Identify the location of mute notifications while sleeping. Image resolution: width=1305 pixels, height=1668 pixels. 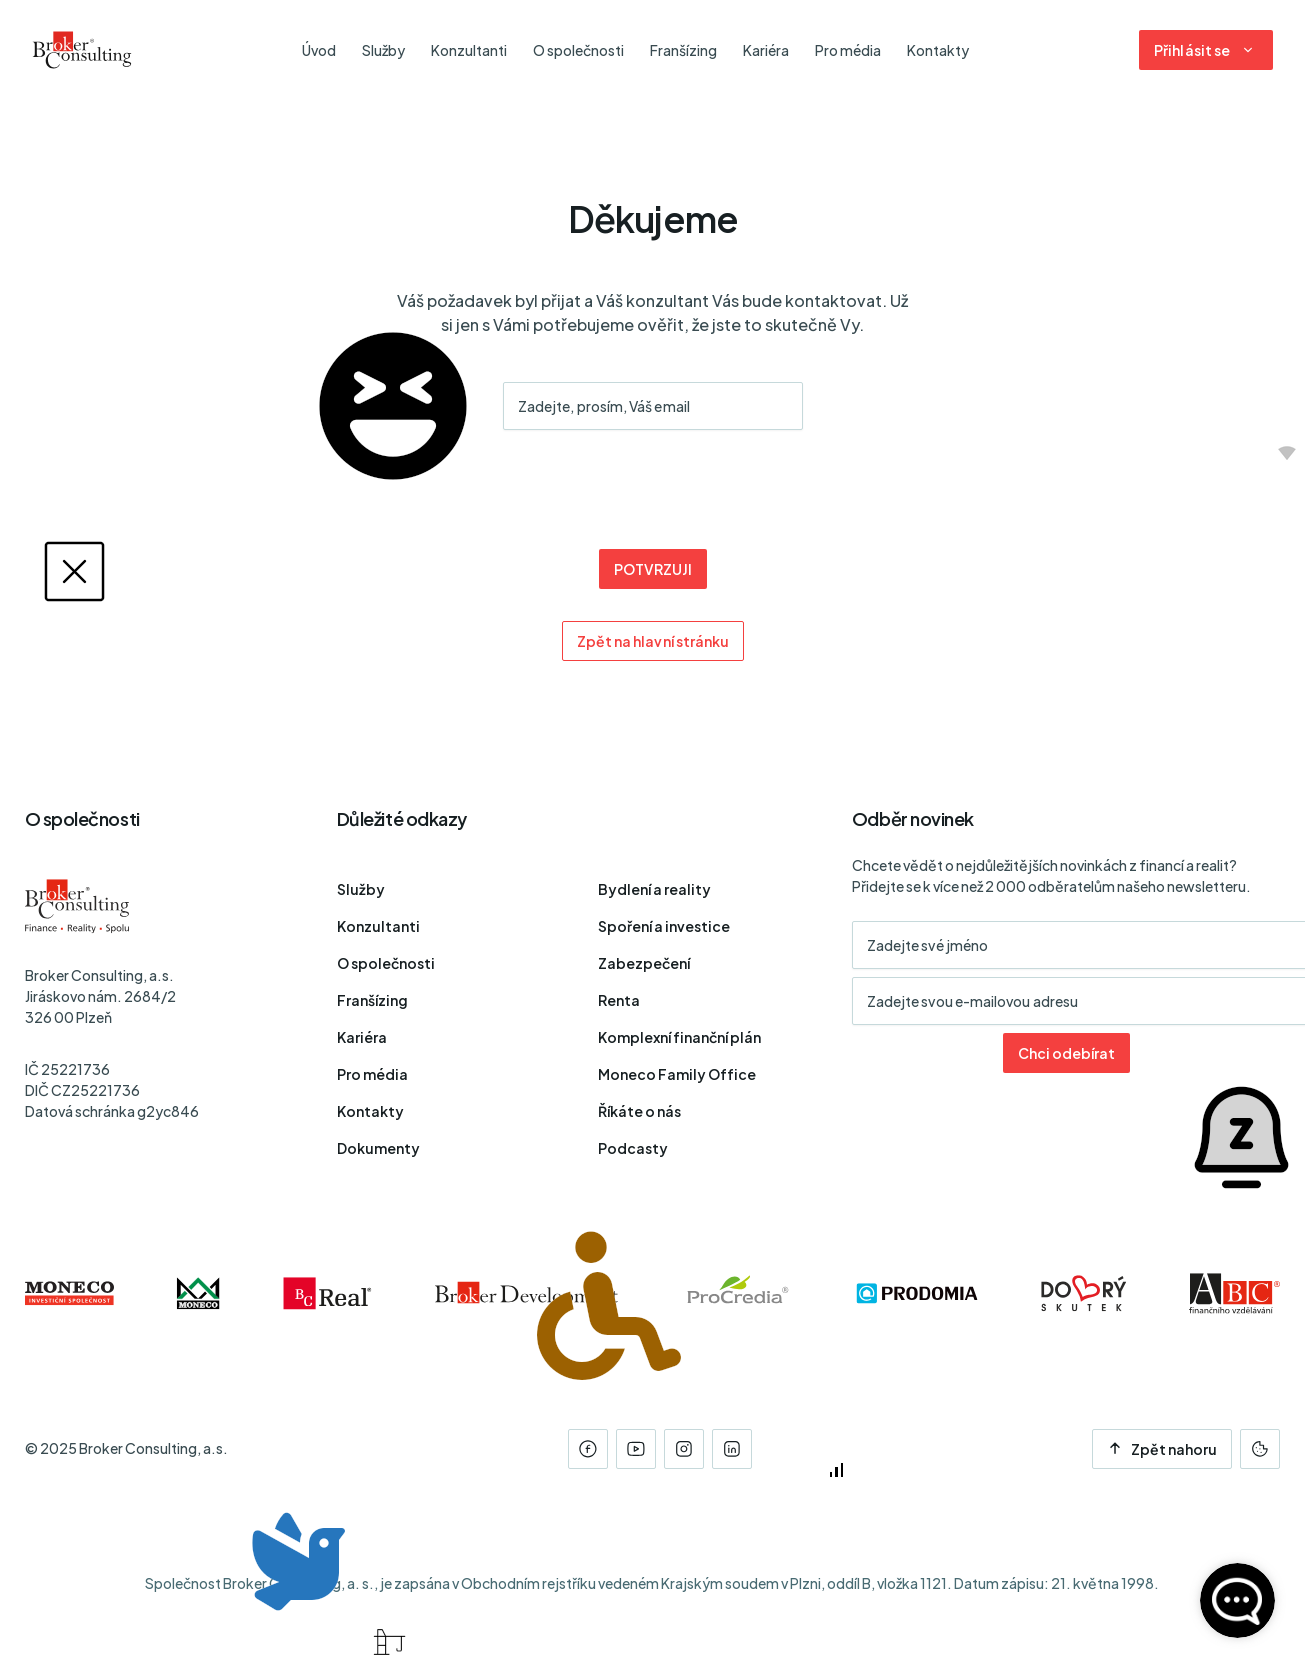
(1241, 1137).